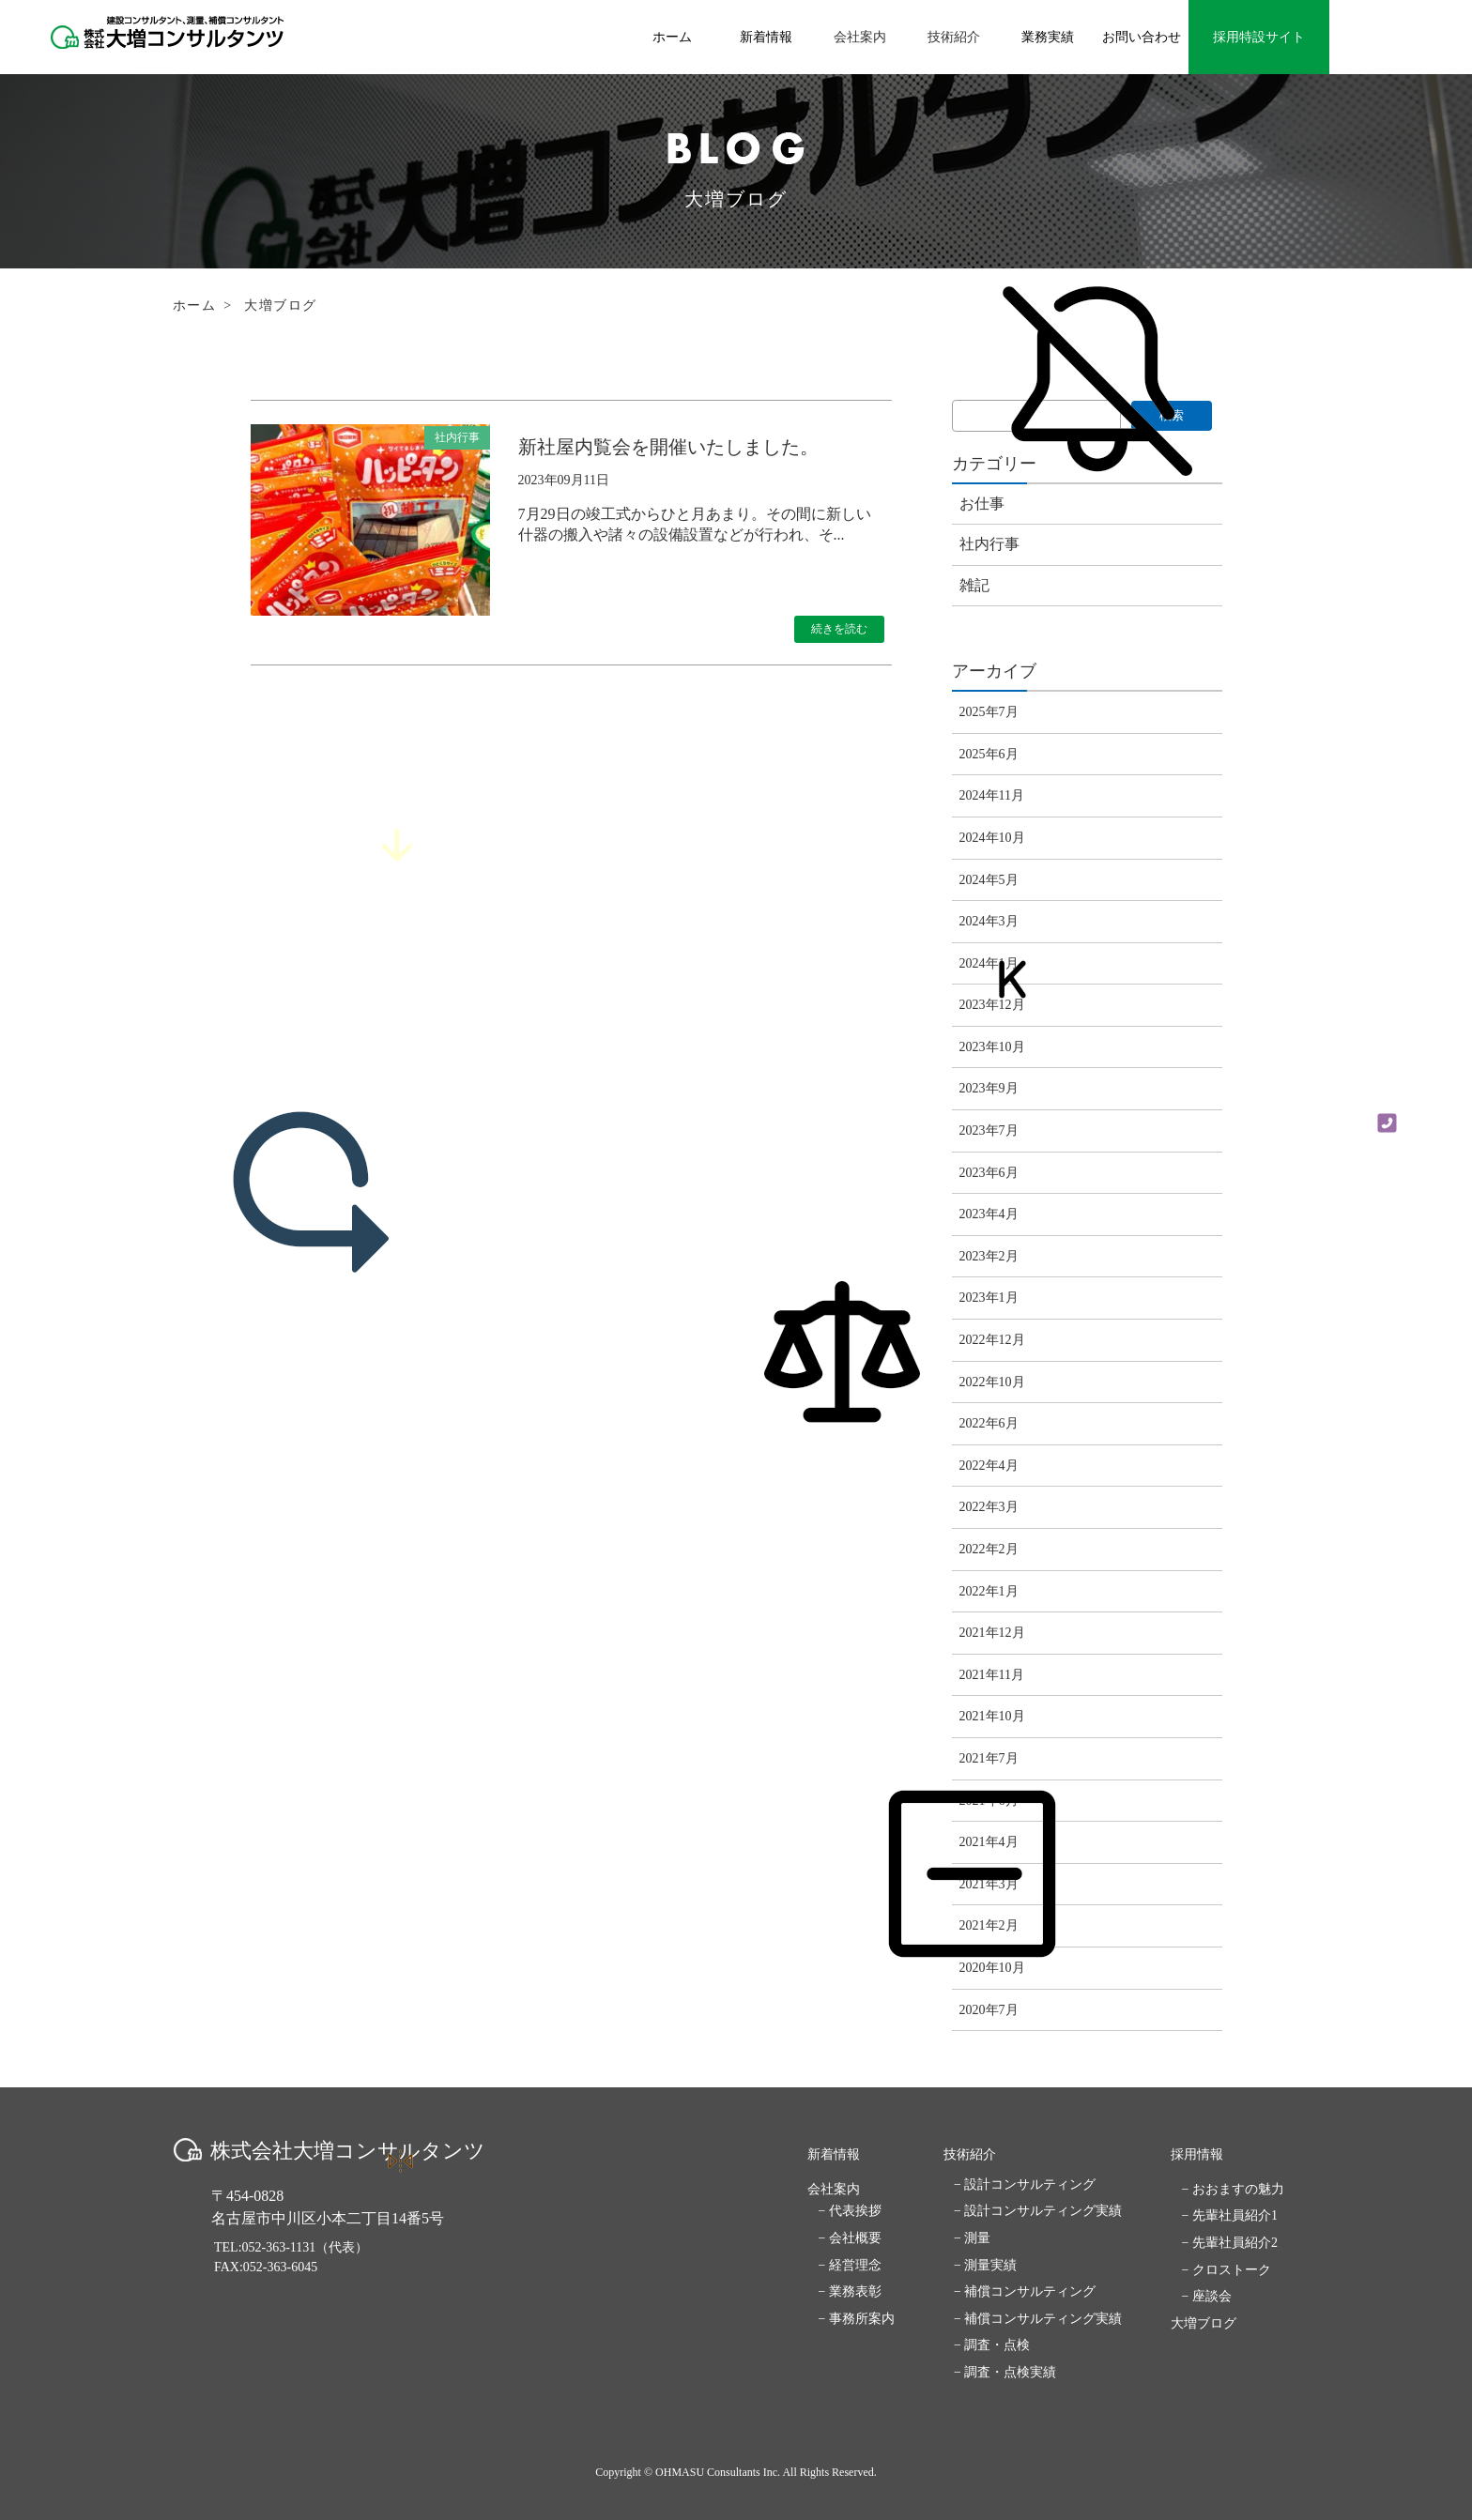 The image size is (1472, 2520). I want to click on remove item from diff comparison, so click(972, 1873).